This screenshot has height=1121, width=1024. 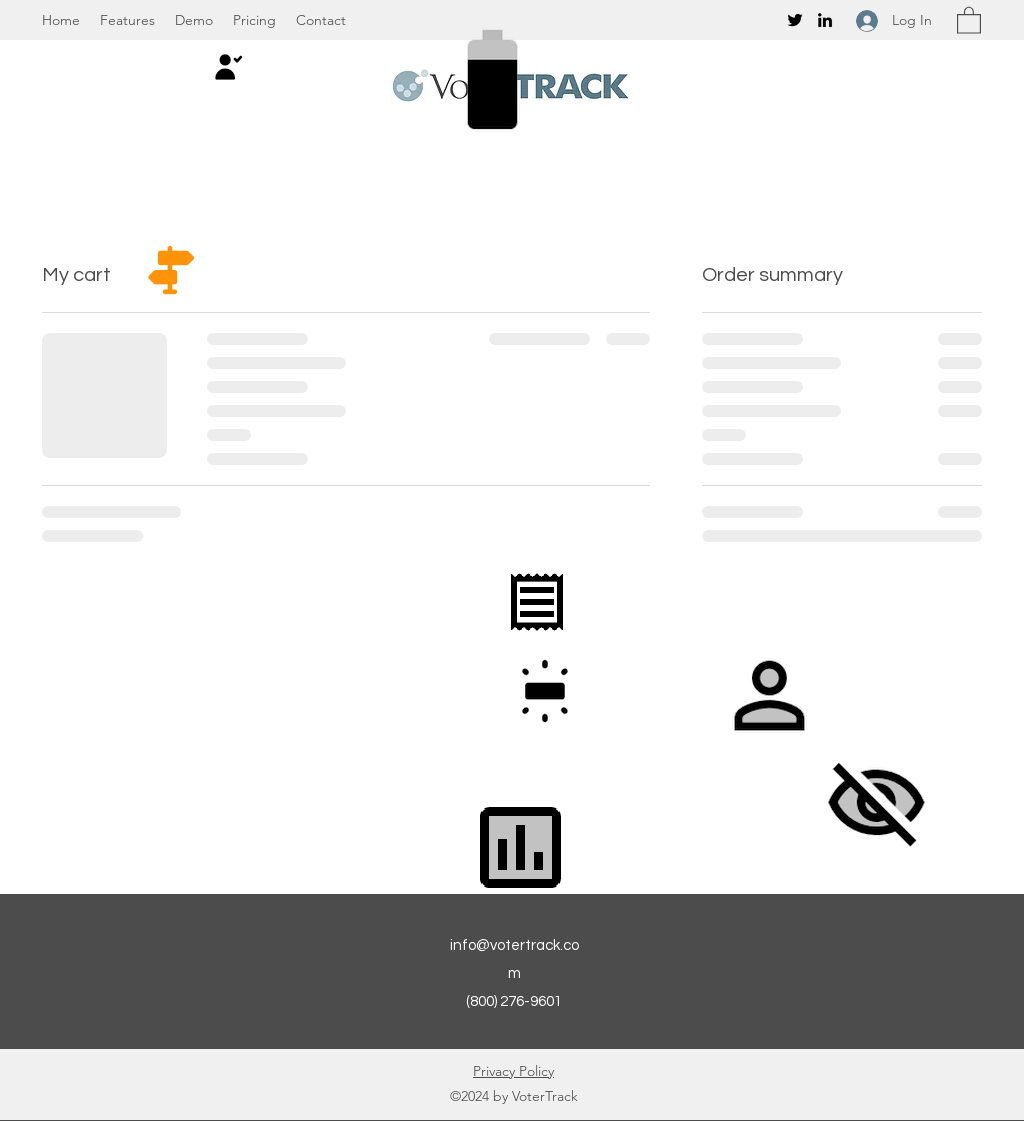 What do you see at coordinates (876, 804) in the screenshot?
I see `hide password or sensitive content` at bounding box center [876, 804].